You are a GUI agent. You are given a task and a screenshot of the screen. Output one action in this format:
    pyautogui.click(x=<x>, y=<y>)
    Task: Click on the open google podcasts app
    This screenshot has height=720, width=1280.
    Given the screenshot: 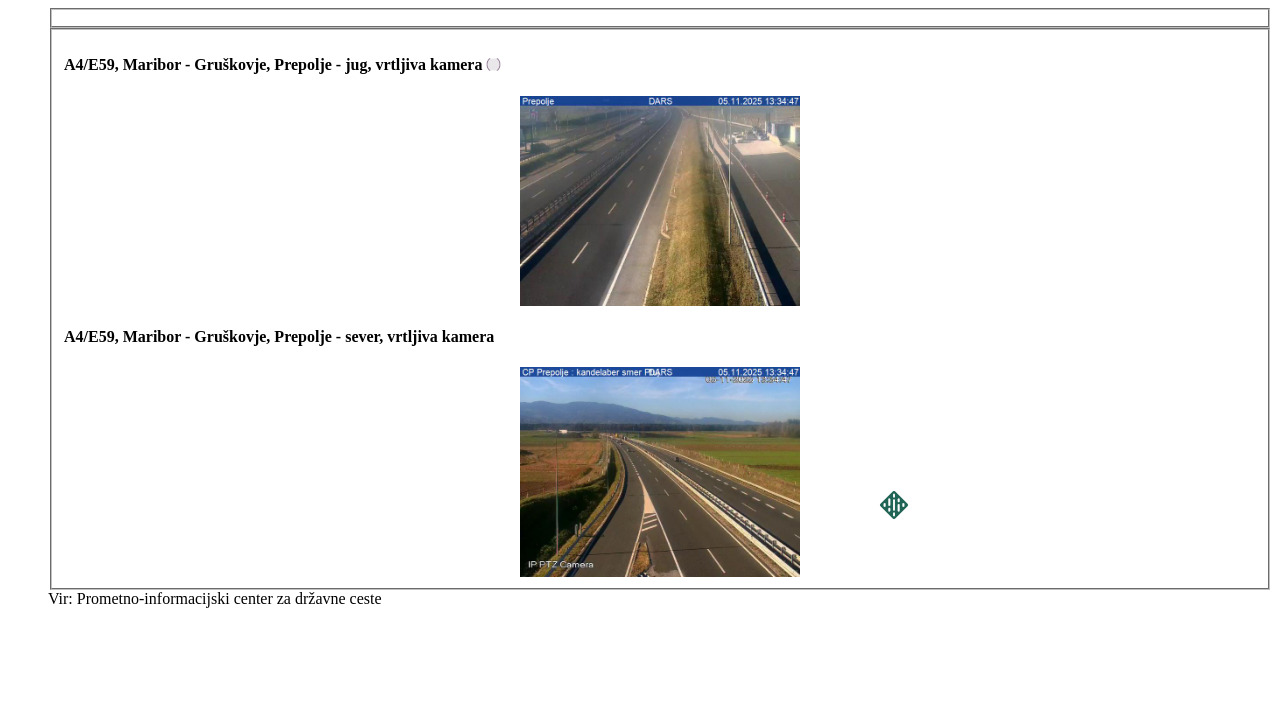 What is the action you would take?
    pyautogui.click(x=894, y=505)
    